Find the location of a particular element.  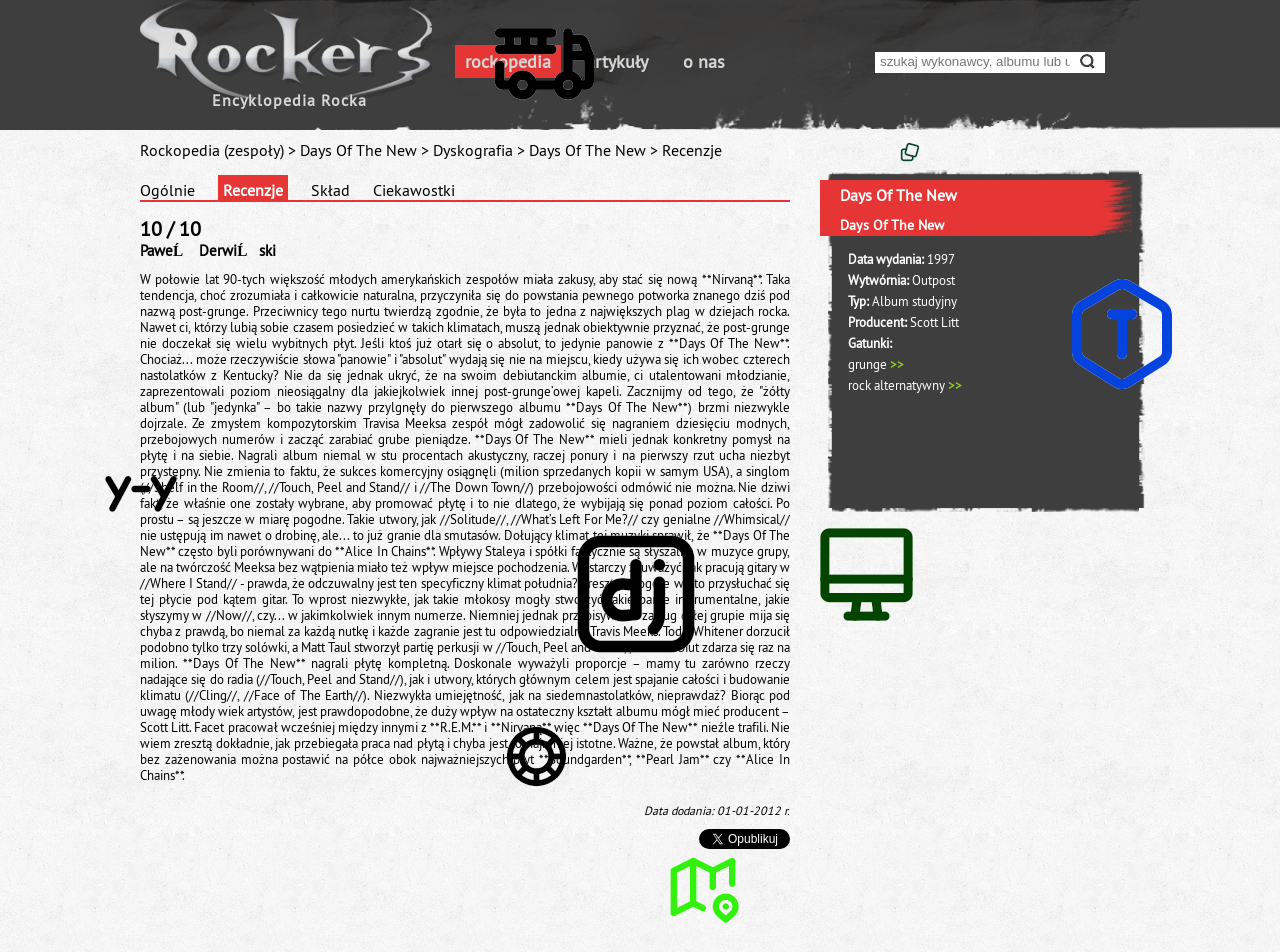

view location on map is located at coordinates (703, 887).